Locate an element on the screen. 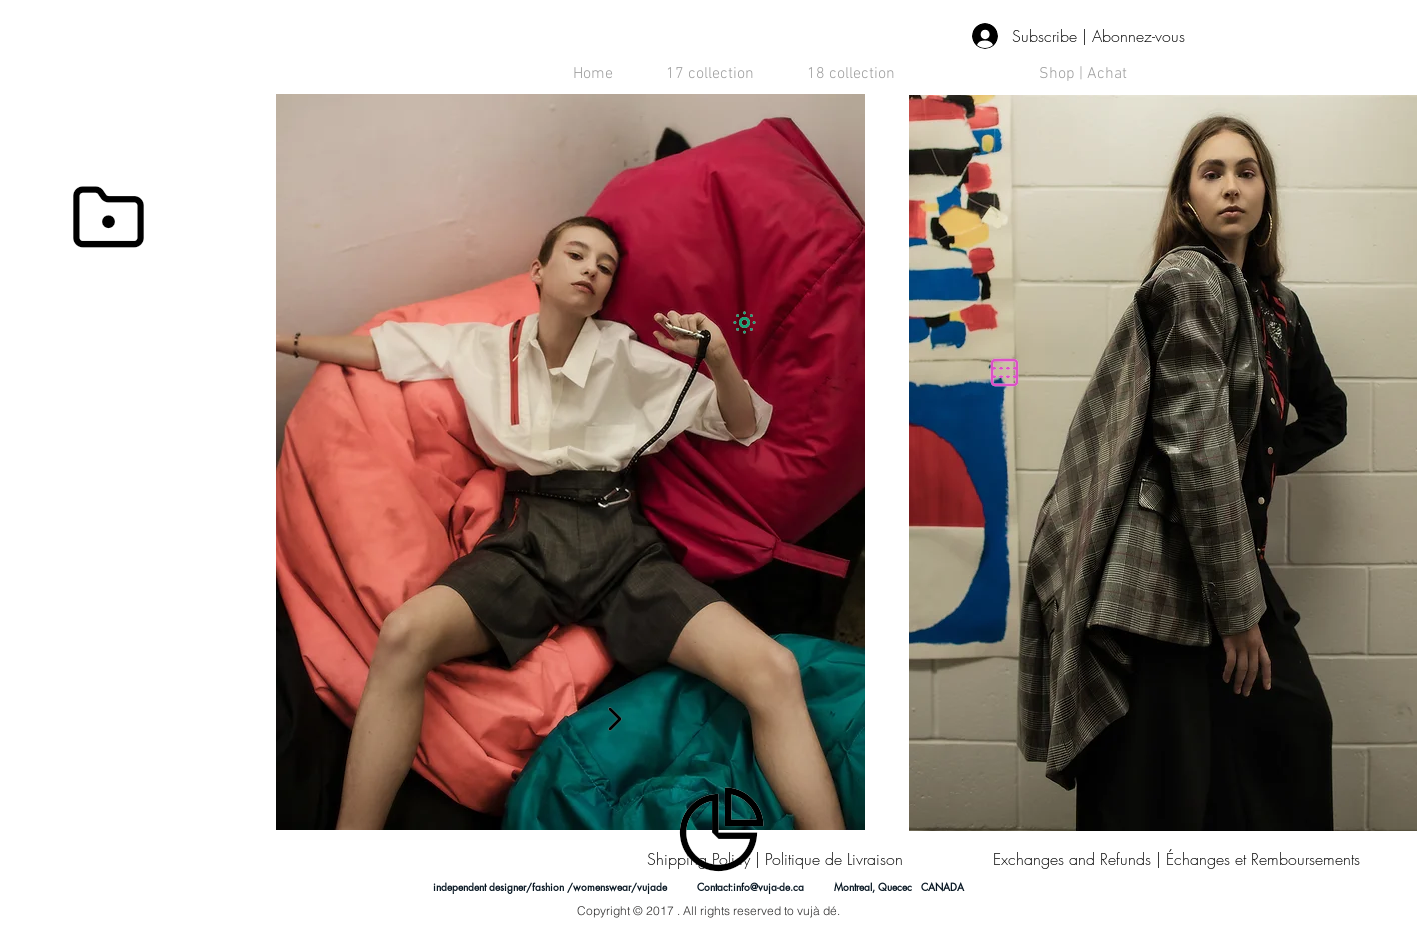  toggle top and bottom panel layout is located at coordinates (1004, 372).